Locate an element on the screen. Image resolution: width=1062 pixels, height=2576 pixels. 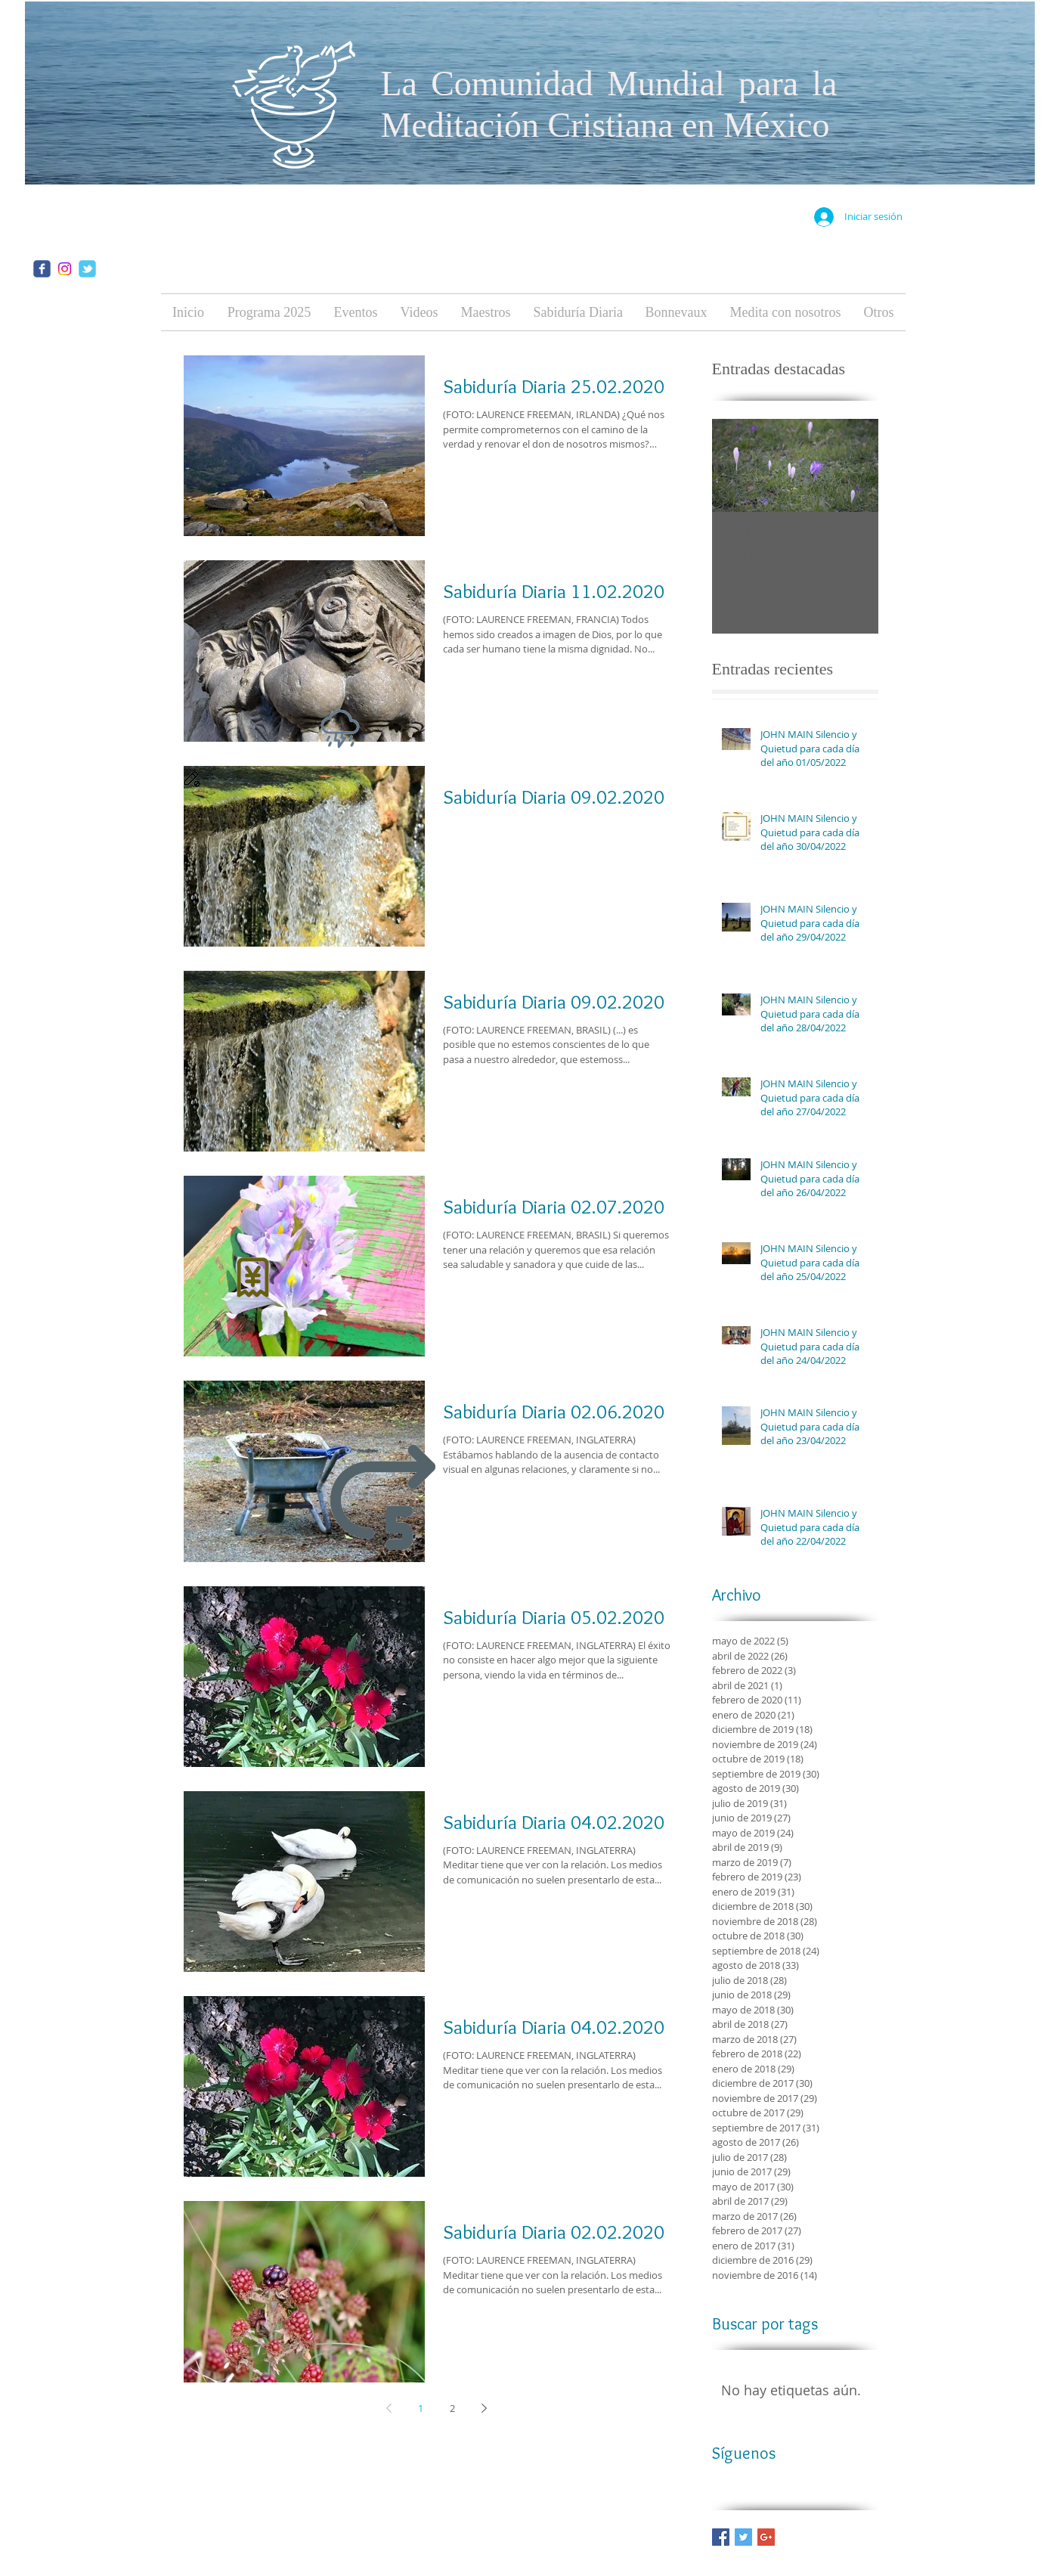
cancel editing mode is located at coordinates (191, 778).